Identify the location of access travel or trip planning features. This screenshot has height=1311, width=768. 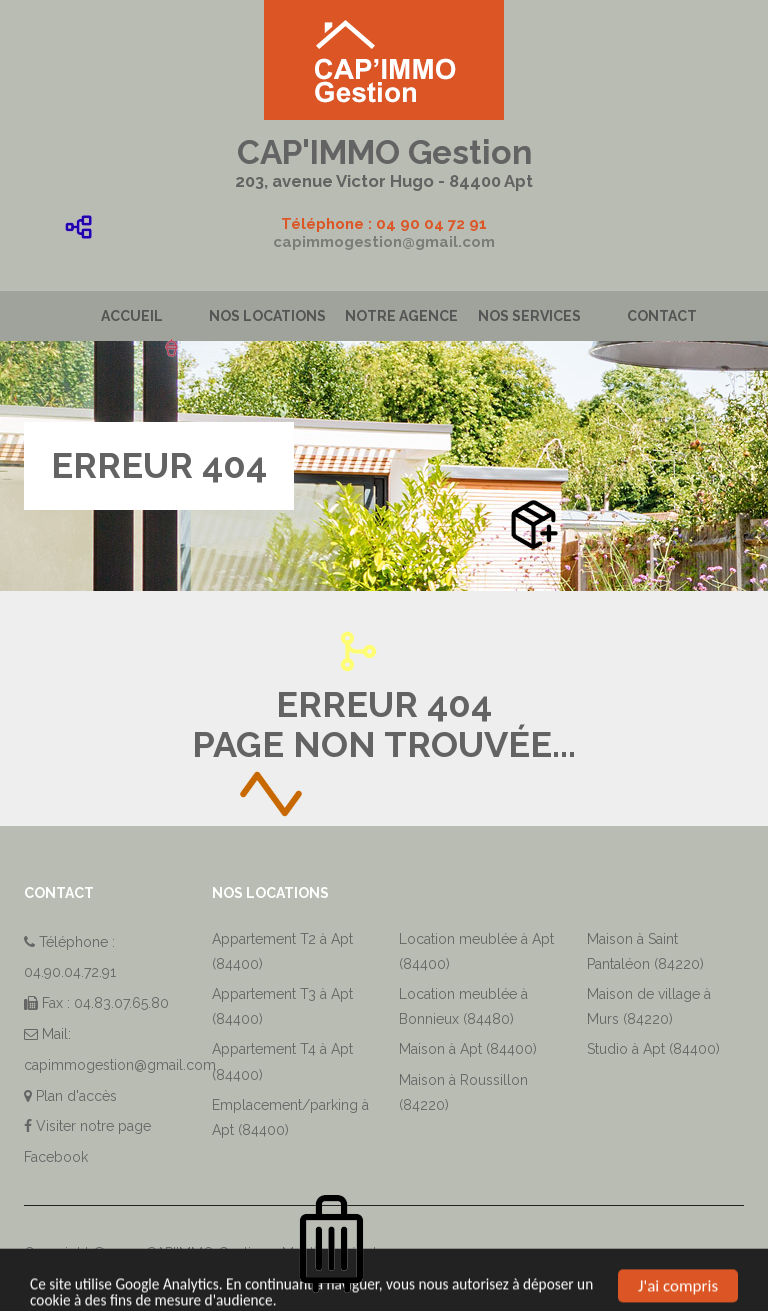
(331, 1245).